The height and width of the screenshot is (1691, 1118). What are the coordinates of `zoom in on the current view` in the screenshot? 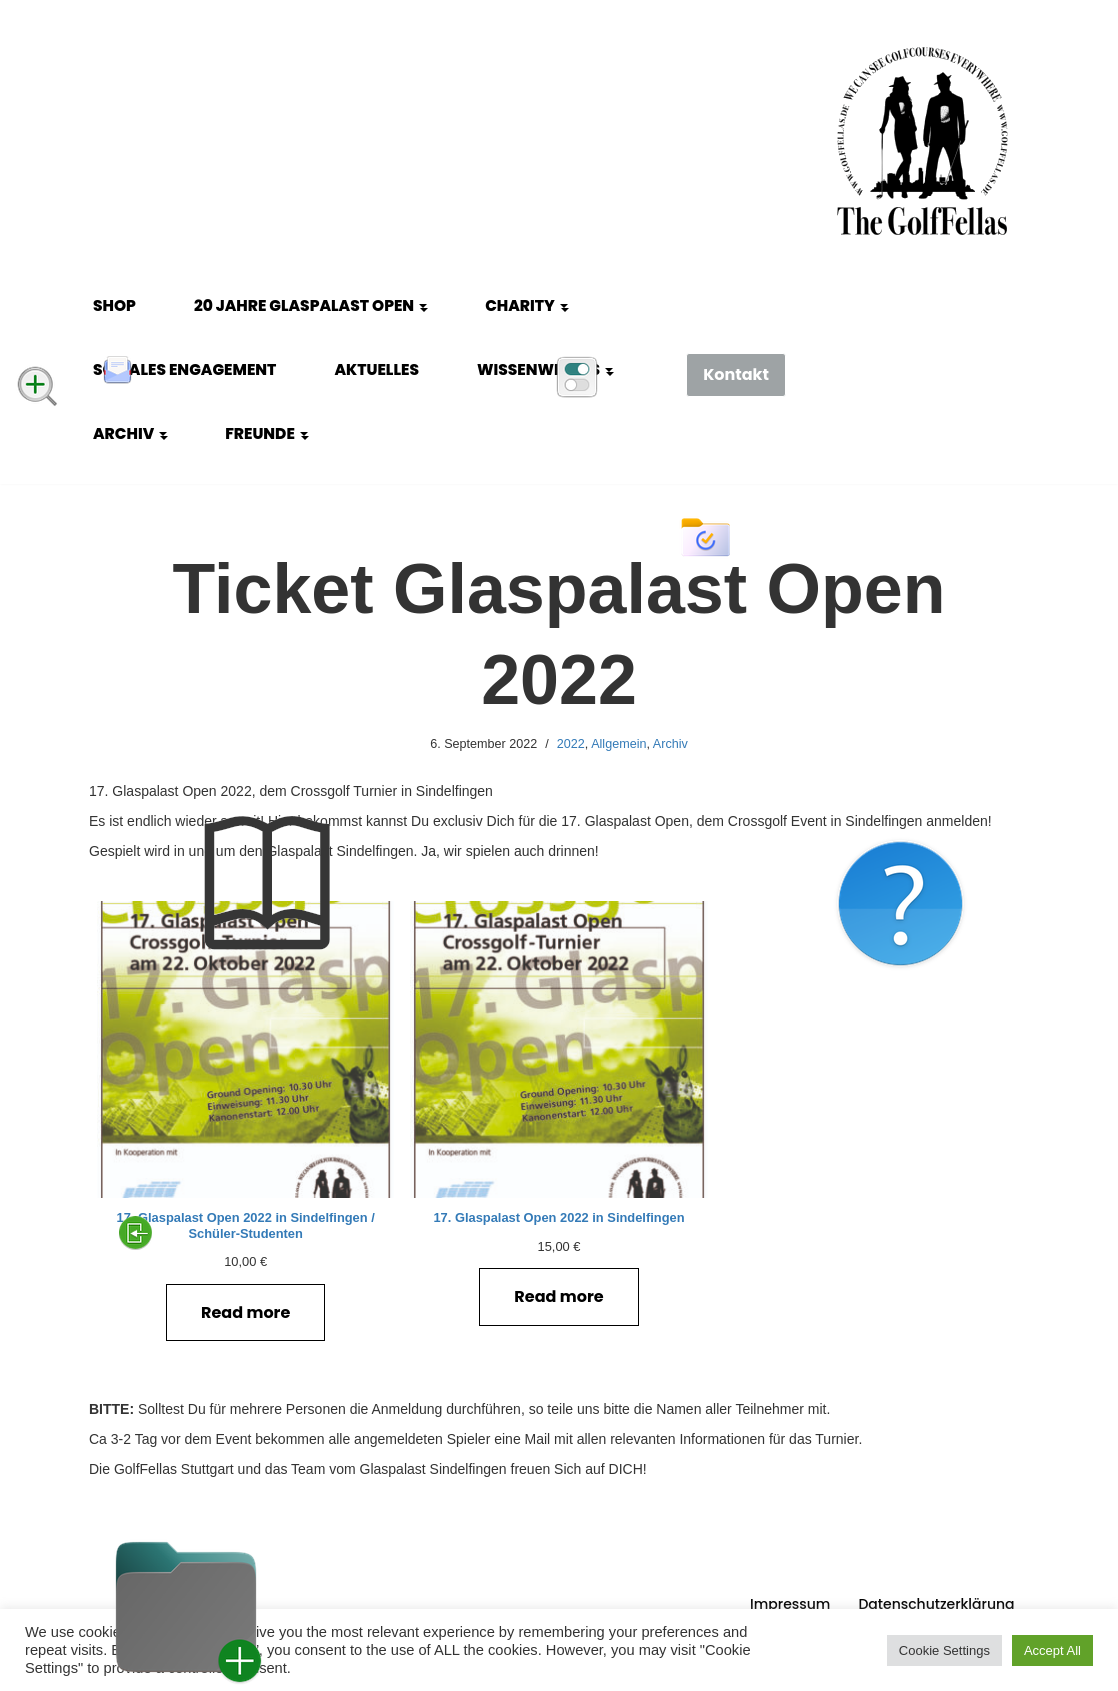 It's located at (37, 386).